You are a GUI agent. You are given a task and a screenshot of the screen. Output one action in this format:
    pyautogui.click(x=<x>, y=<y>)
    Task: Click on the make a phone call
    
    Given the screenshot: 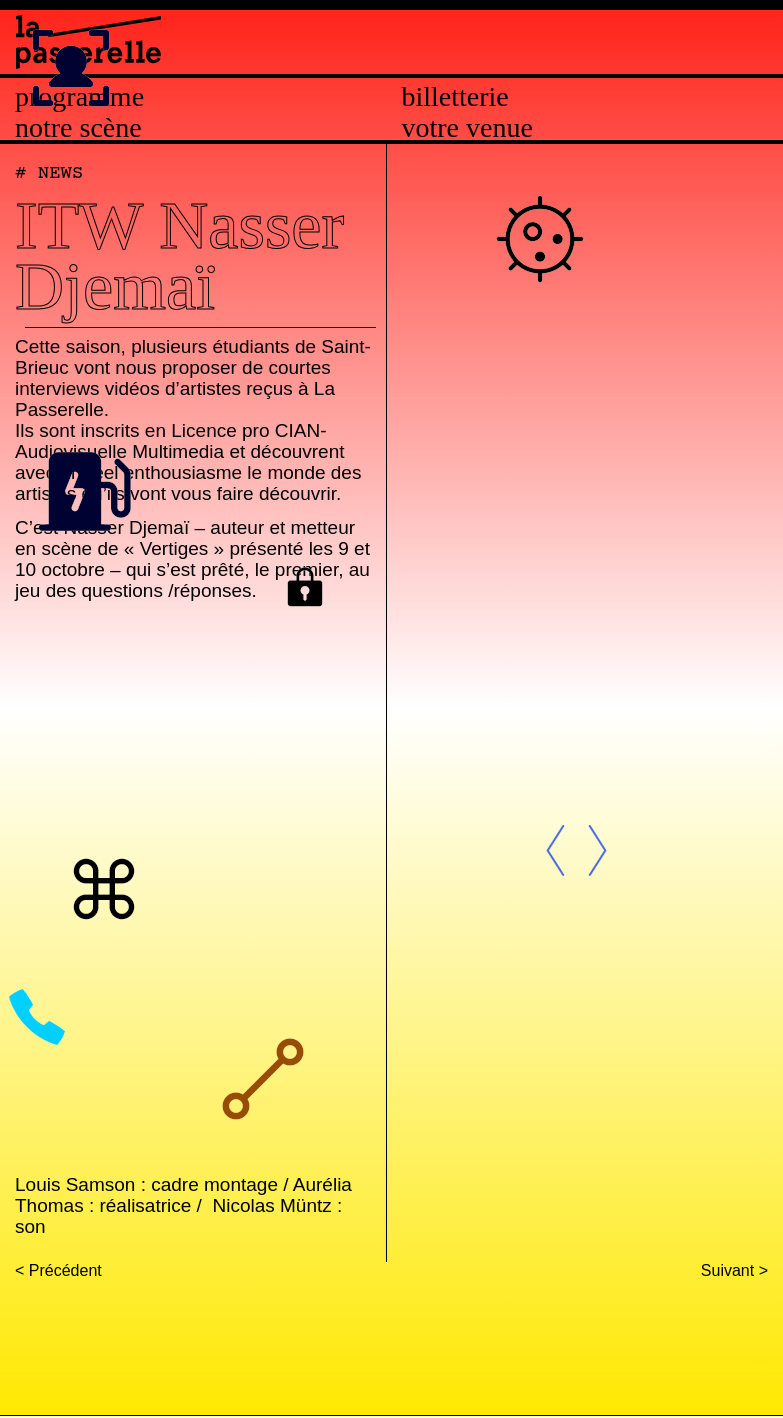 What is the action you would take?
    pyautogui.click(x=37, y=1017)
    